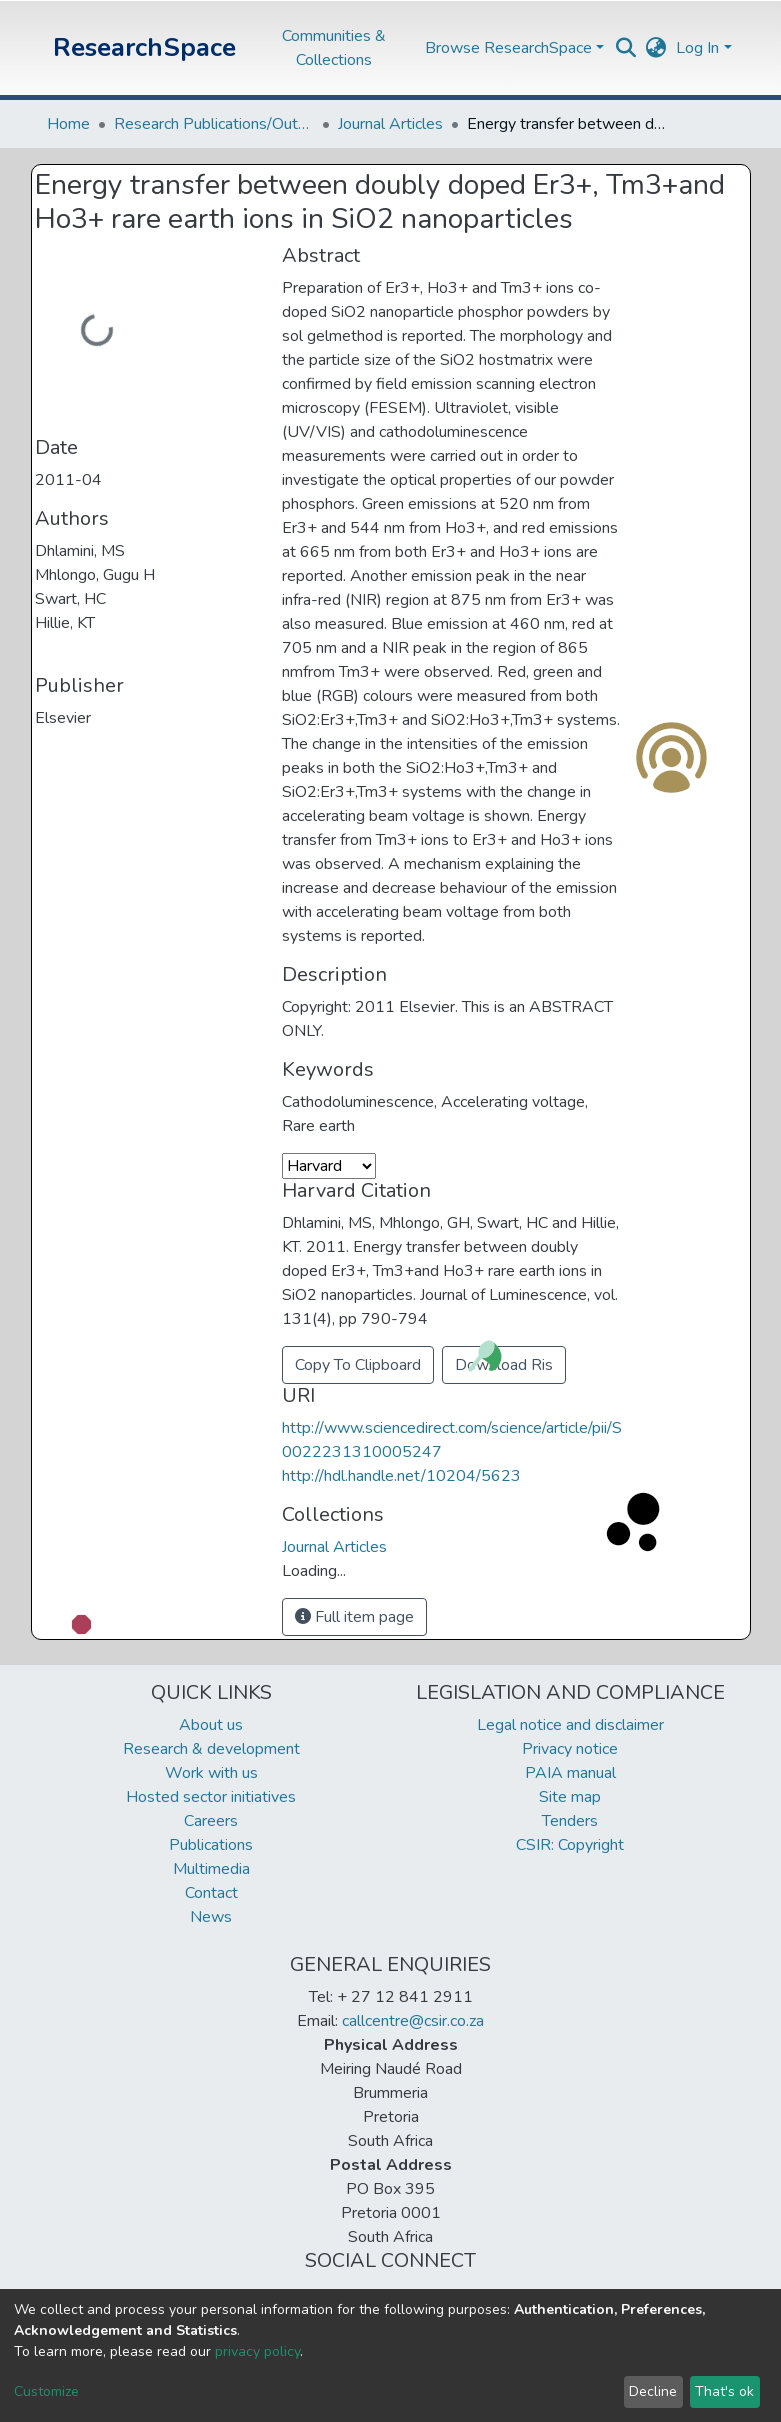 This screenshot has width=781, height=2422. Describe the element at coordinates (485, 1356) in the screenshot. I see `discord bug hunter badge indicating a user who finds and reports bugs` at that location.